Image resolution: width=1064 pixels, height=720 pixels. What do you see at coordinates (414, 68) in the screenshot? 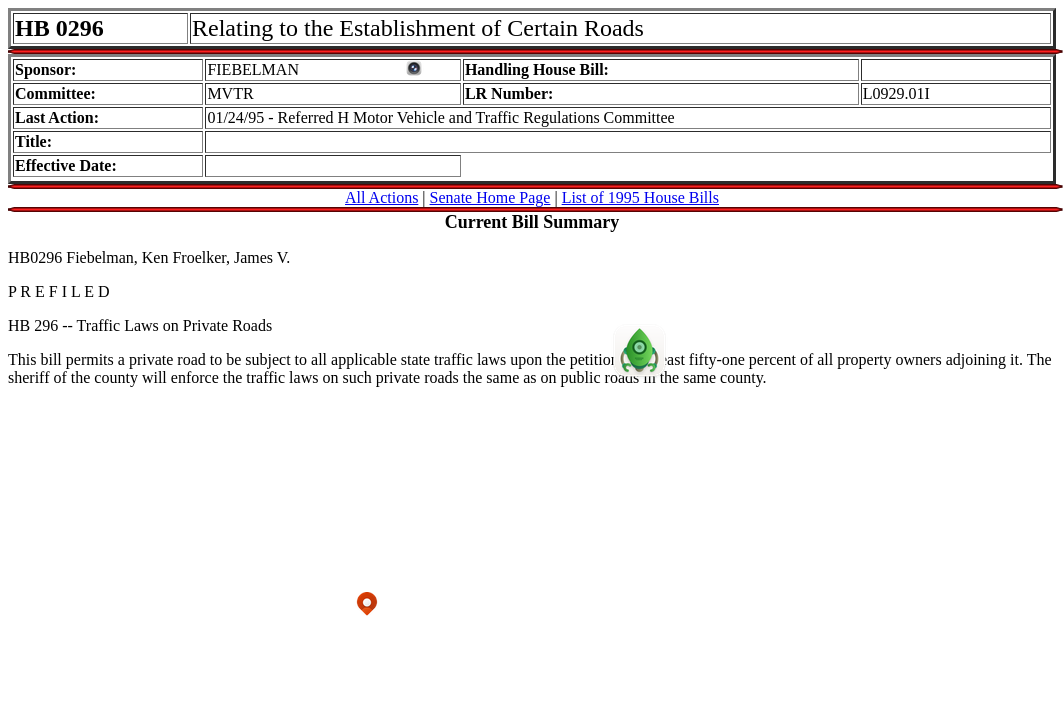
I see `open the camera app` at bounding box center [414, 68].